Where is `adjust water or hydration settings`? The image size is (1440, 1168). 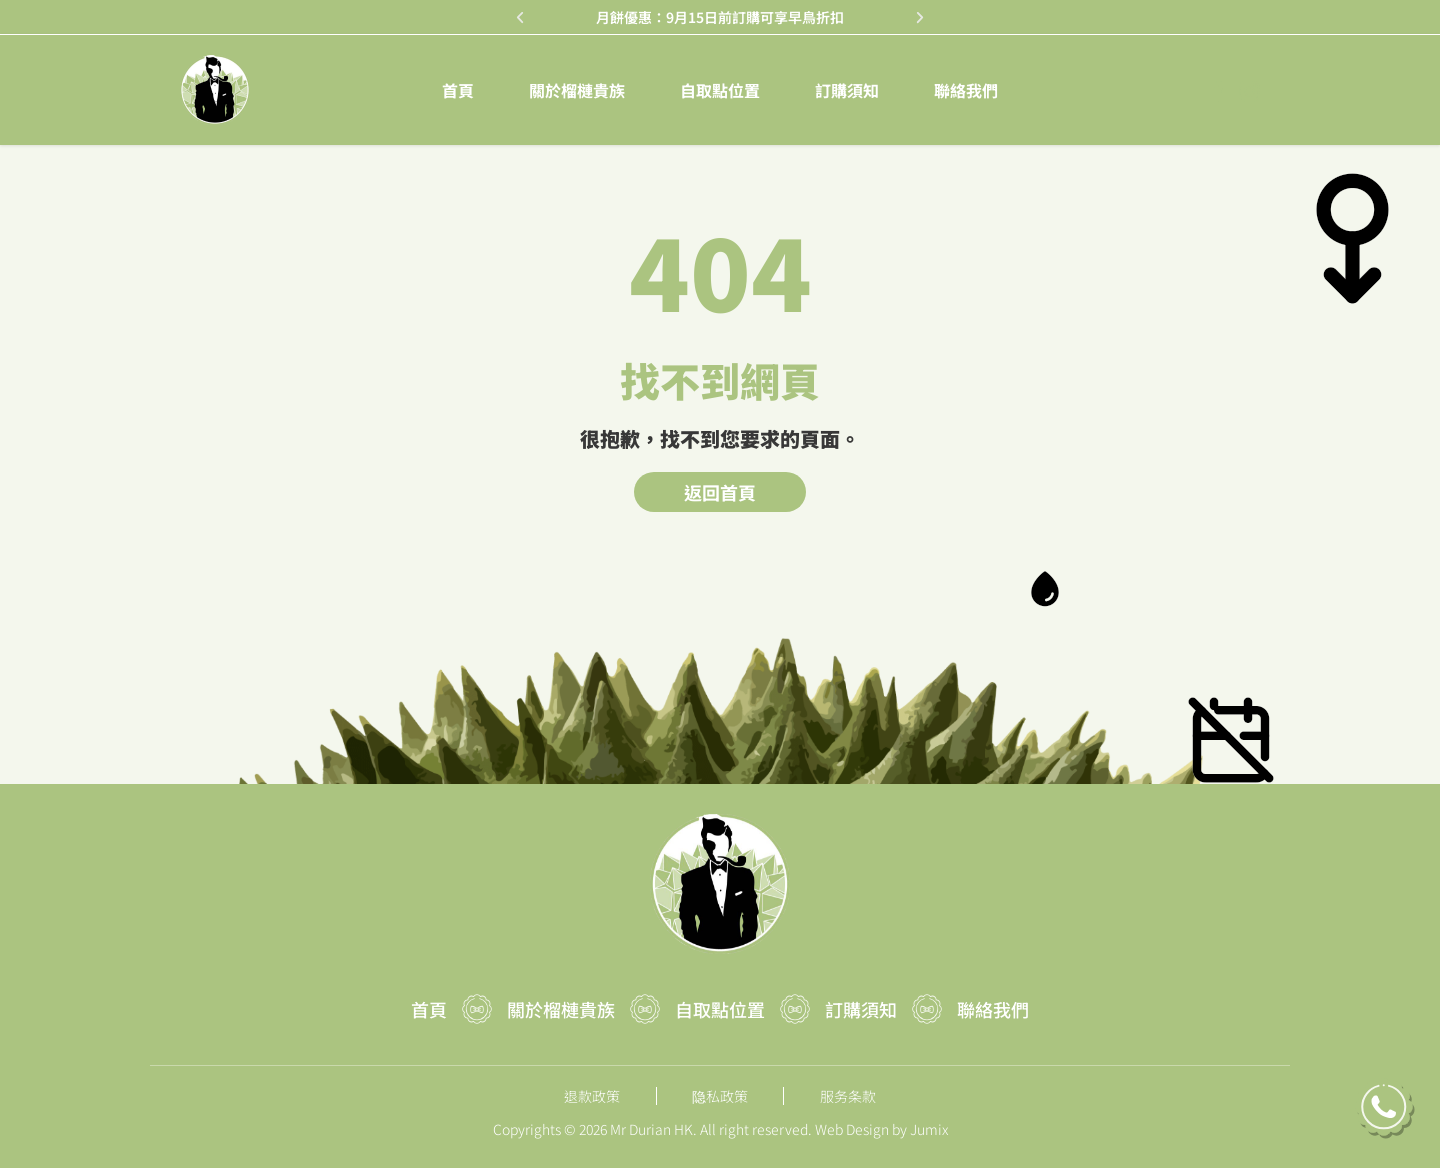
adjust water or hydration settings is located at coordinates (1045, 590).